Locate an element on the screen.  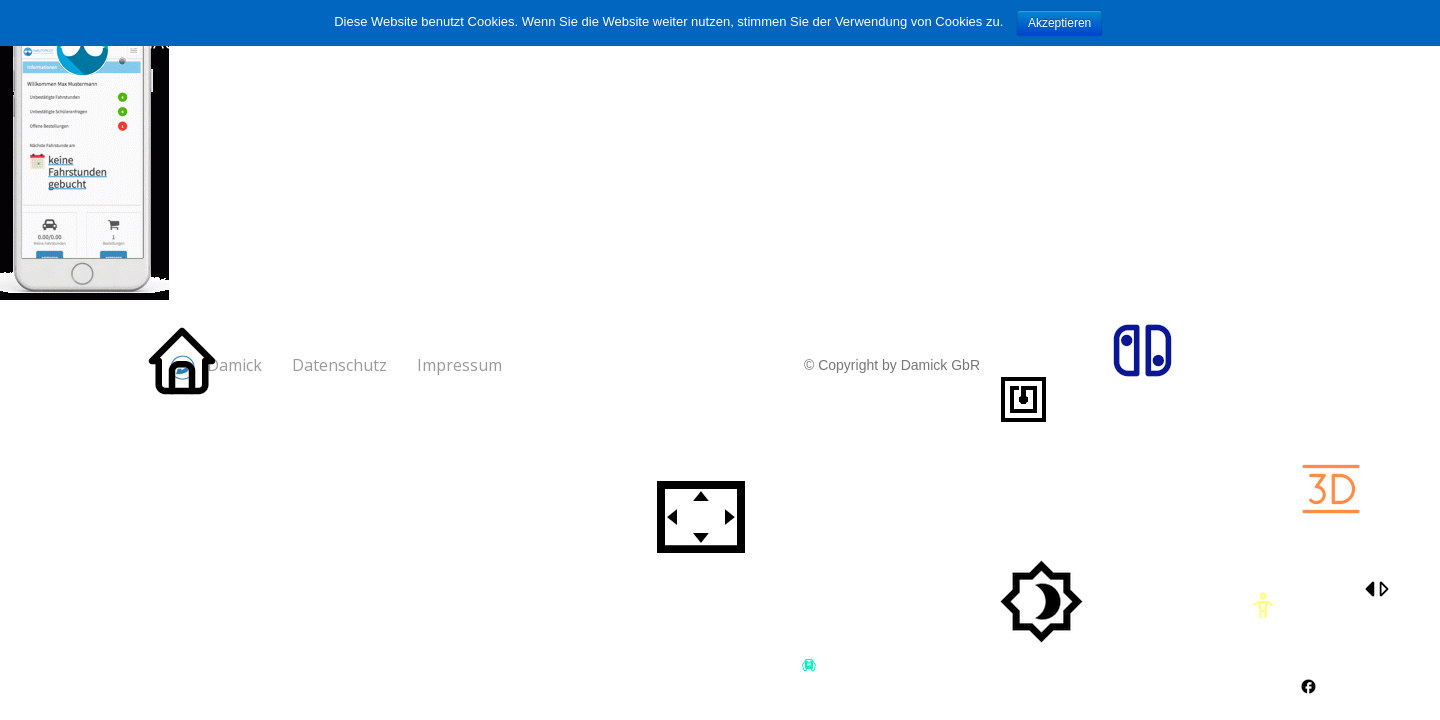
view male user profile is located at coordinates (1263, 606).